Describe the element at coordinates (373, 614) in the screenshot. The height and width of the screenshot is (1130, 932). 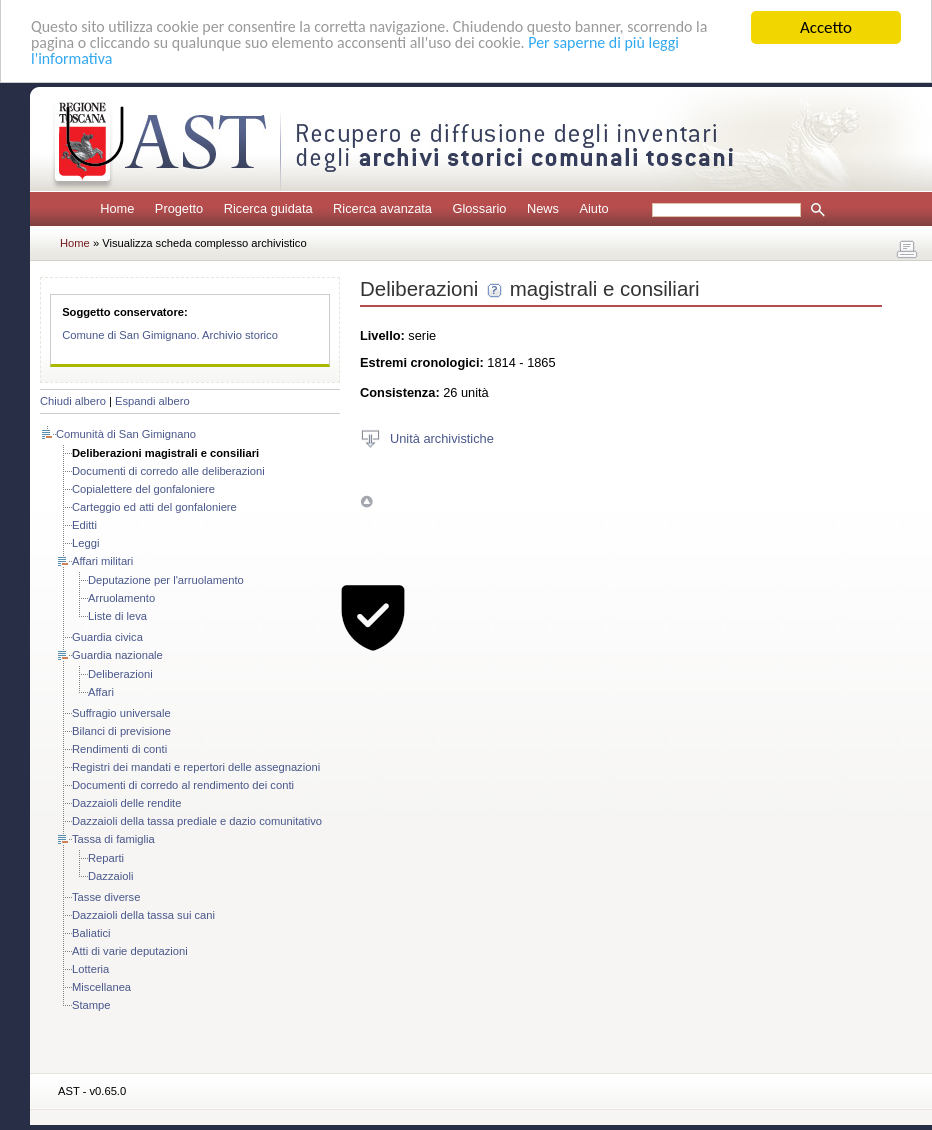
I see `indicates verified or secure status` at that location.